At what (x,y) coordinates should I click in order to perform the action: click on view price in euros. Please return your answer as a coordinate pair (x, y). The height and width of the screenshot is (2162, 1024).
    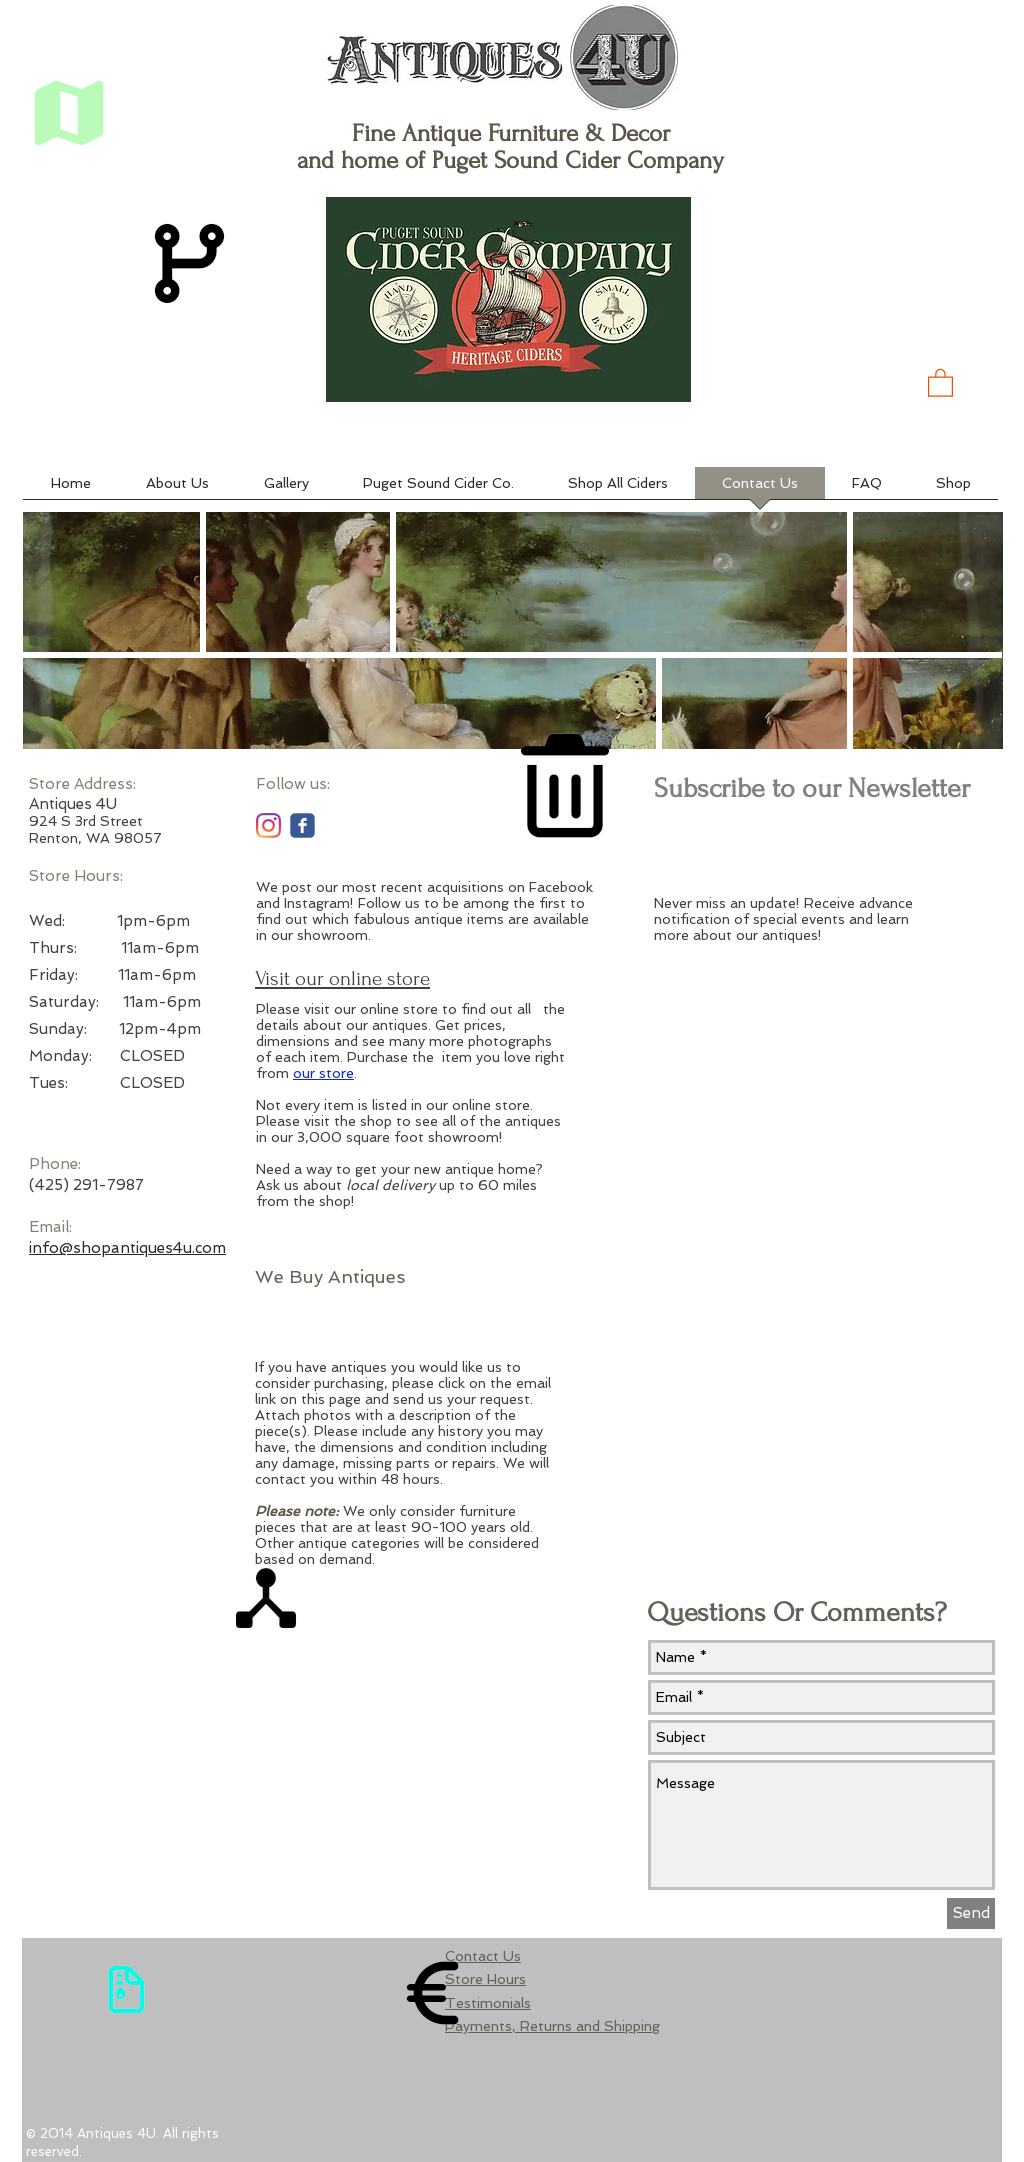
    Looking at the image, I should click on (436, 1993).